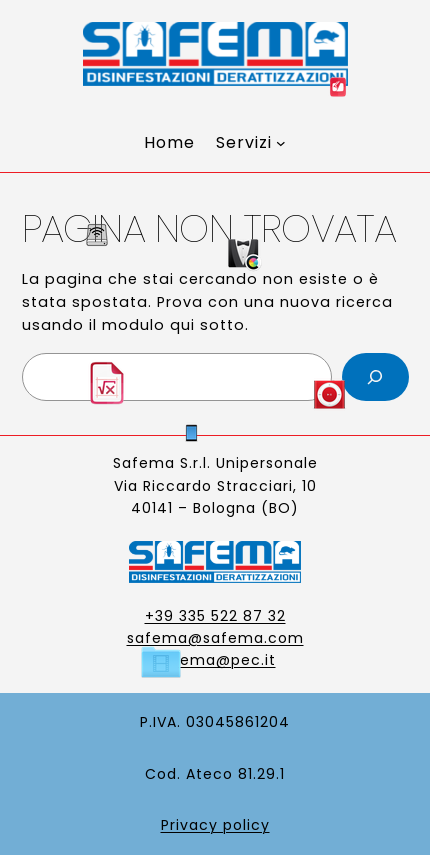 This screenshot has width=430, height=855. What do you see at coordinates (338, 87) in the screenshot?
I see `an eps vector file` at bounding box center [338, 87].